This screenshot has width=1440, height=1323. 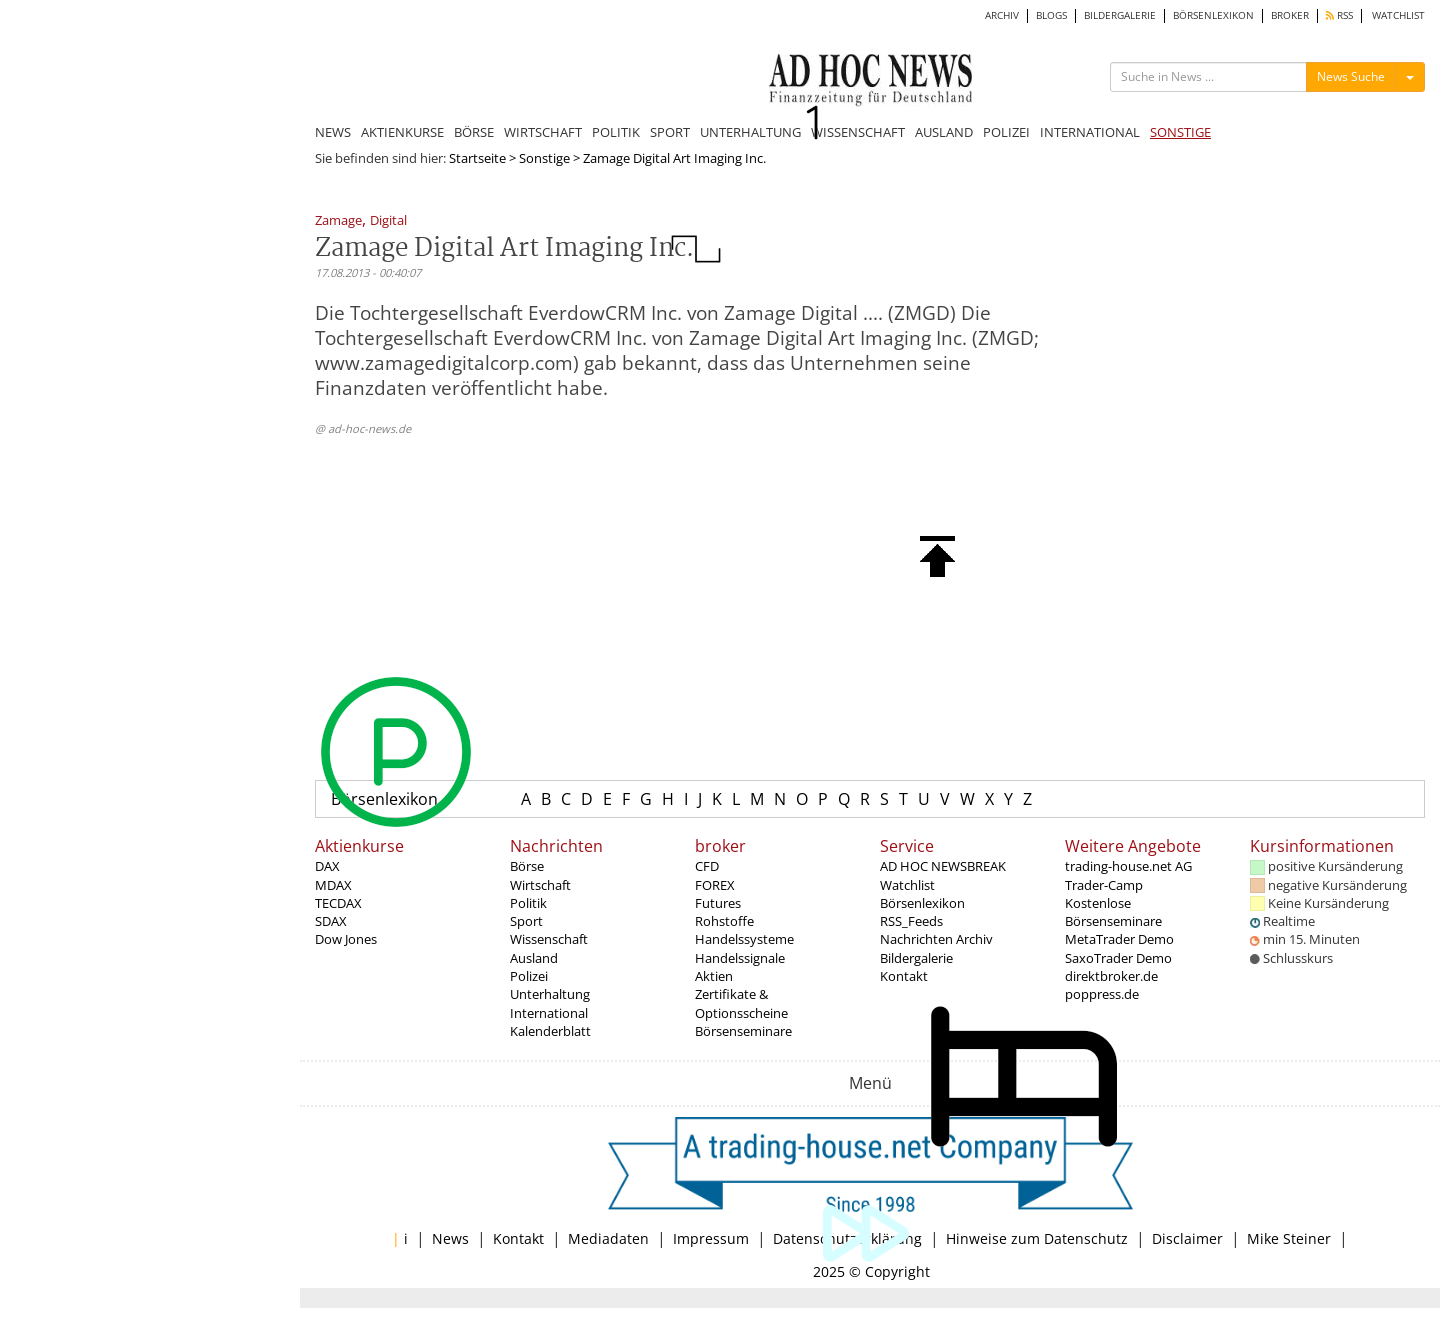 What do you see at coordinates (696, 249) in the screenshot?
I see `toggle square wave audio signal` at bounding box center [696, 249].